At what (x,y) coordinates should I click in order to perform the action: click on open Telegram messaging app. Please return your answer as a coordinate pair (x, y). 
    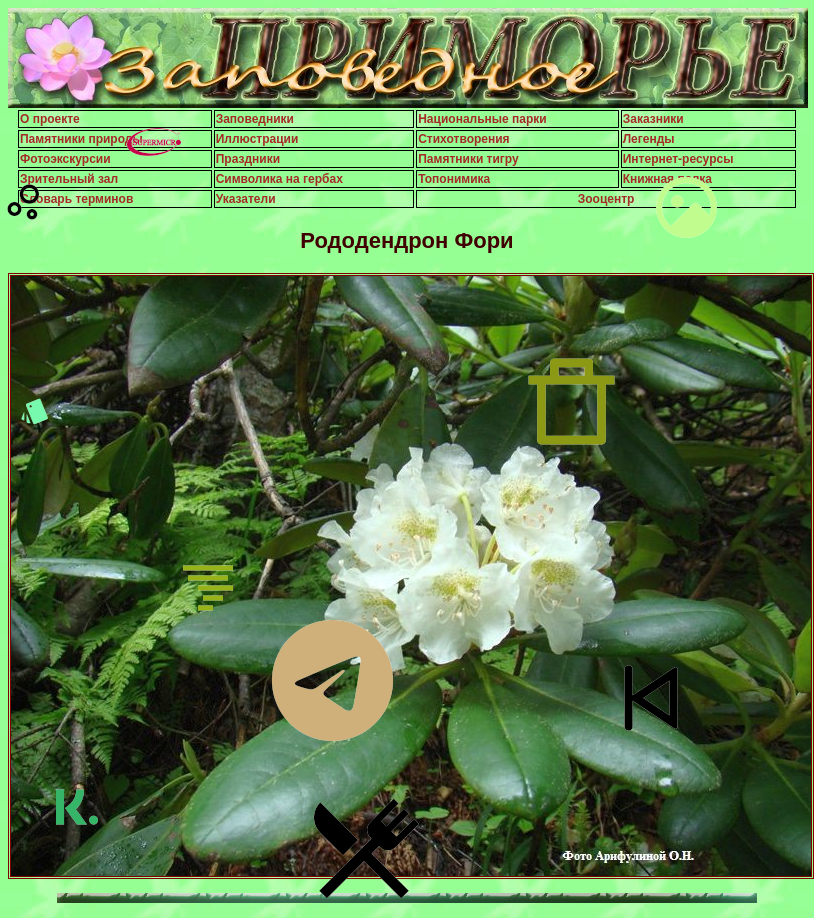
    Looking at the image, I should click on (332, 680).